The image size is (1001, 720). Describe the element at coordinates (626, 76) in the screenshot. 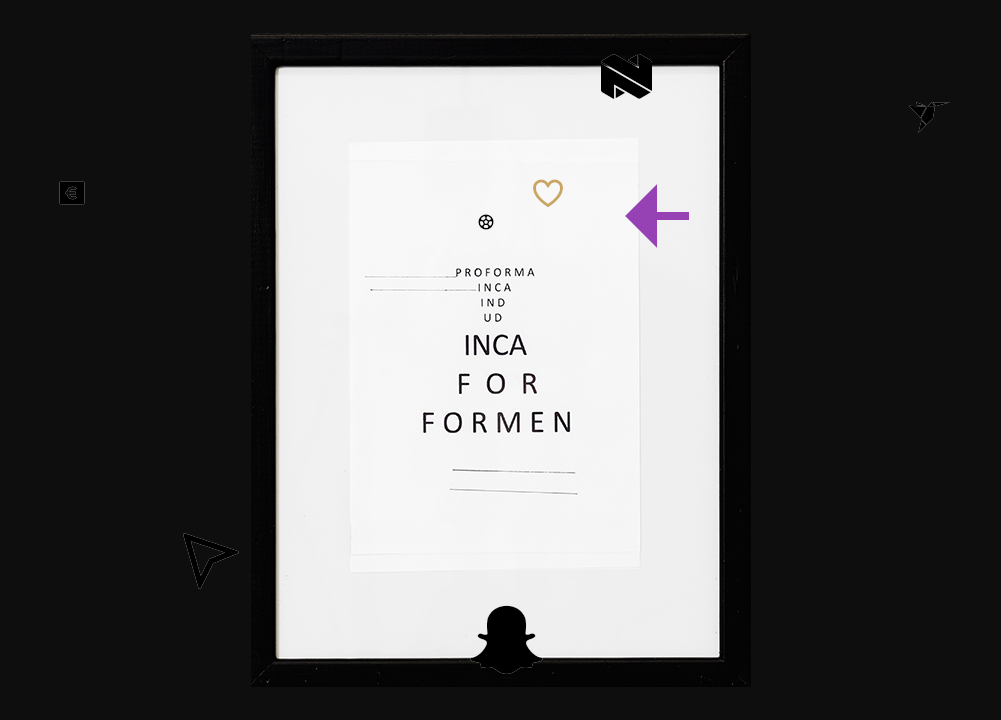

I see `nordic semiconductor company logo` at that location.